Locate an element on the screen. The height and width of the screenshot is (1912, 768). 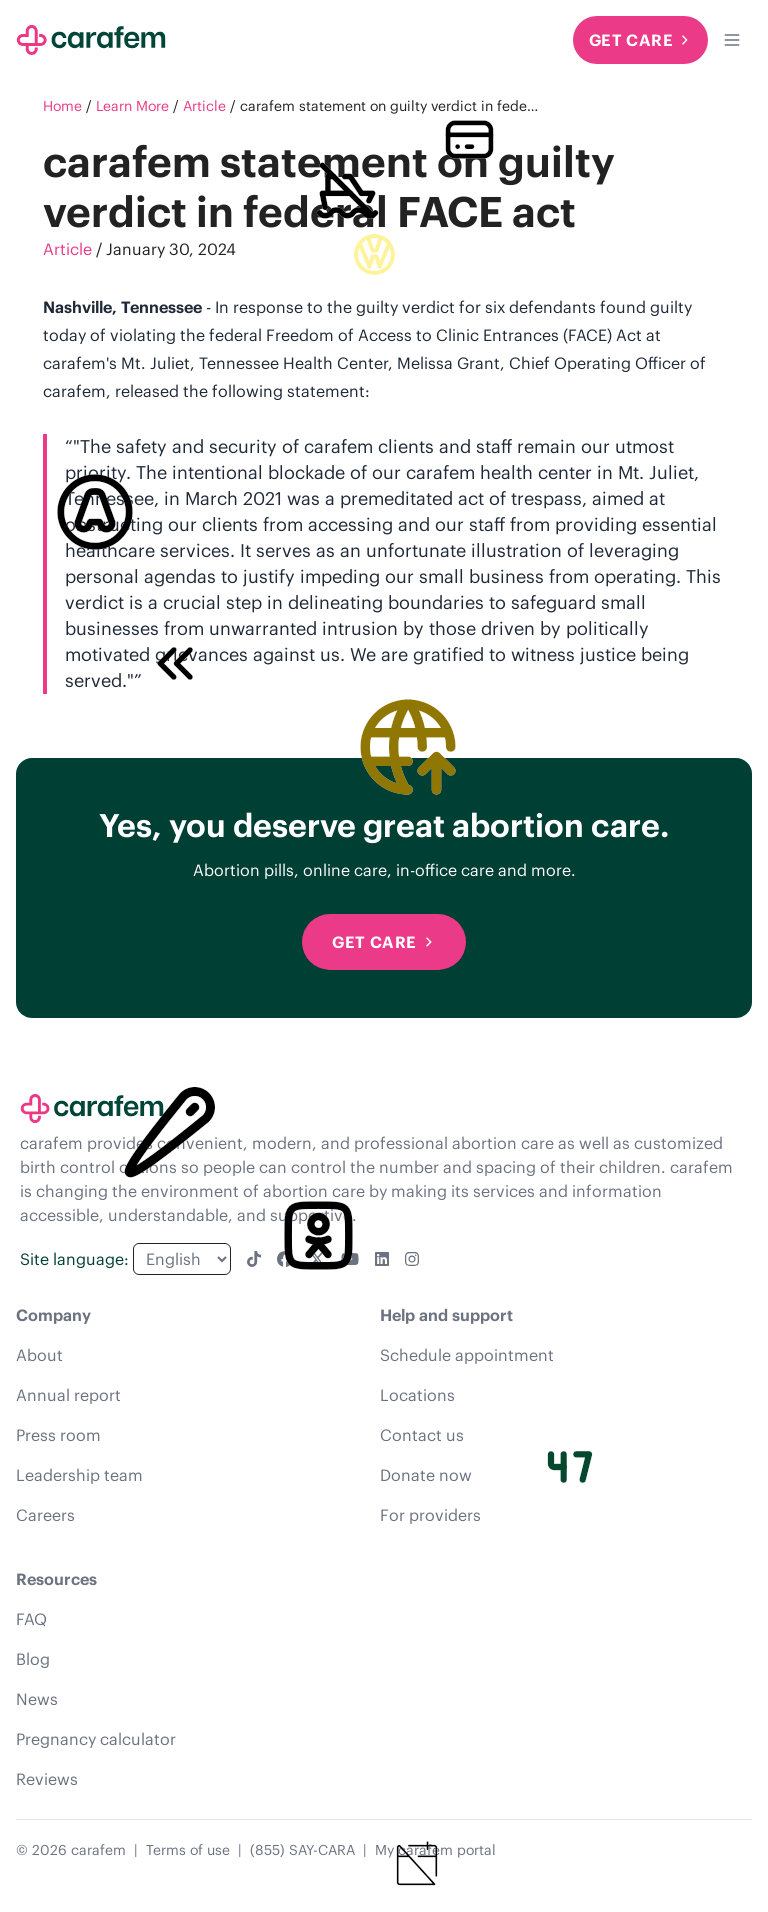
skip to previous item or beginning is located at coordinates (176, 663).